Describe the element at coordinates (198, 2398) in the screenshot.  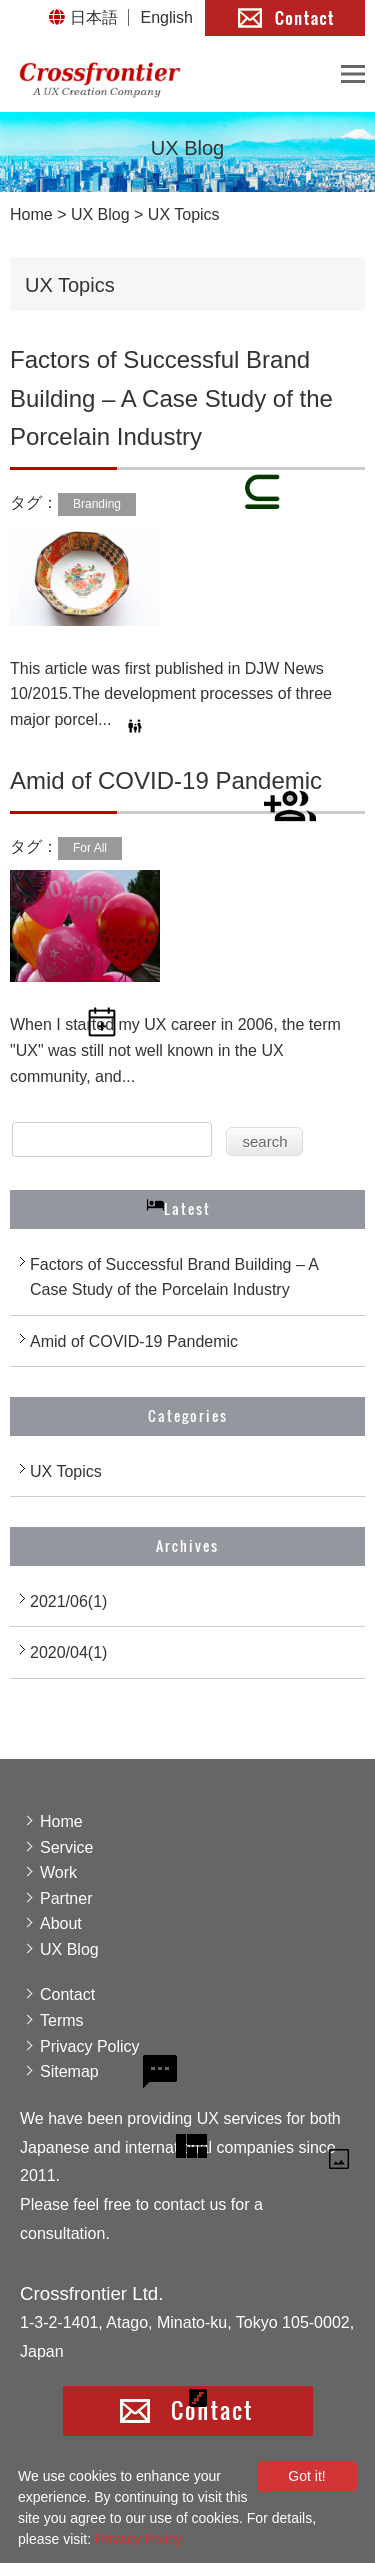
I see `indicates stairs or stairway access` at that location.